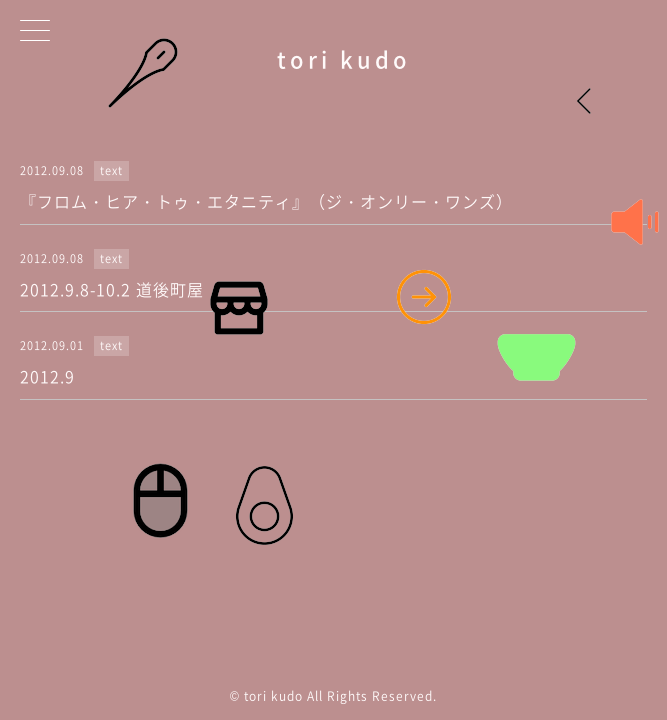  Describe the element at coordinates (239, 308) in the screenshot. I see `access the online store or marketplace` at that location.